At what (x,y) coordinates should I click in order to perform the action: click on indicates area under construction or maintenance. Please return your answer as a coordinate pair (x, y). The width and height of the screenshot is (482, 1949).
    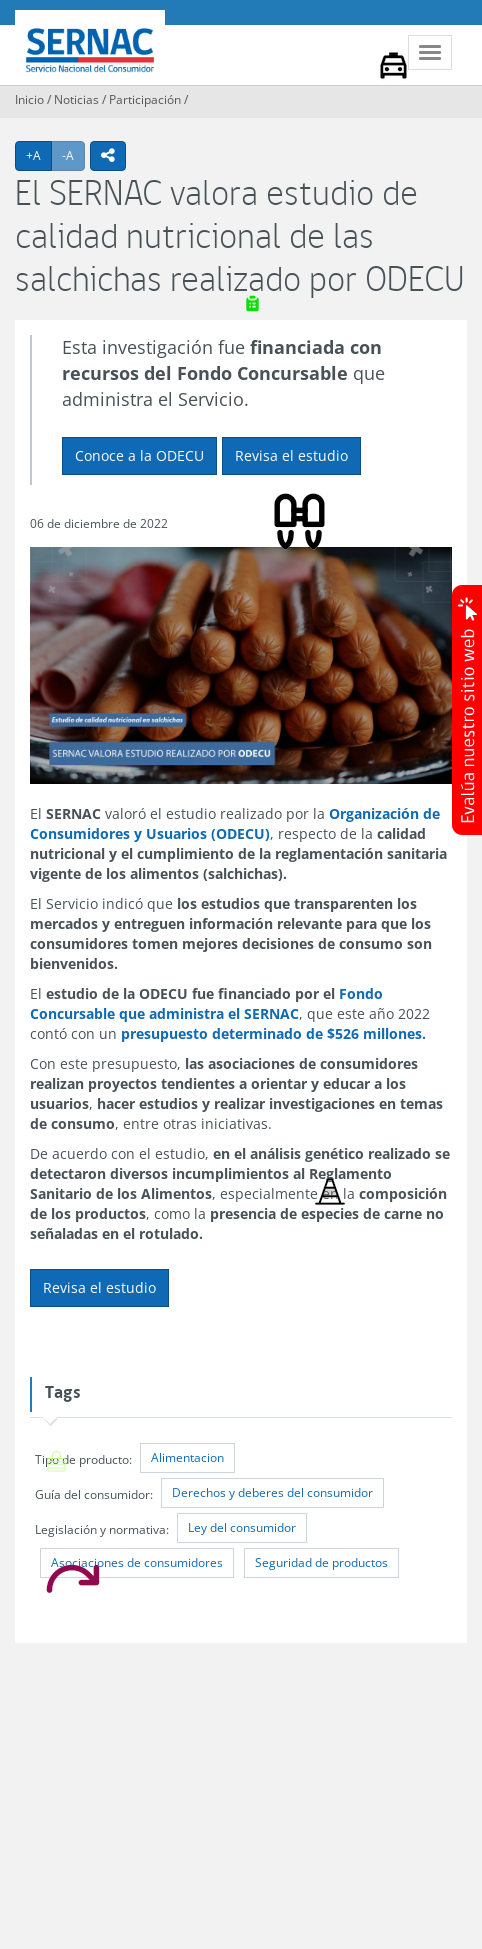
    Looking at the image, I should click on (330, 1192).